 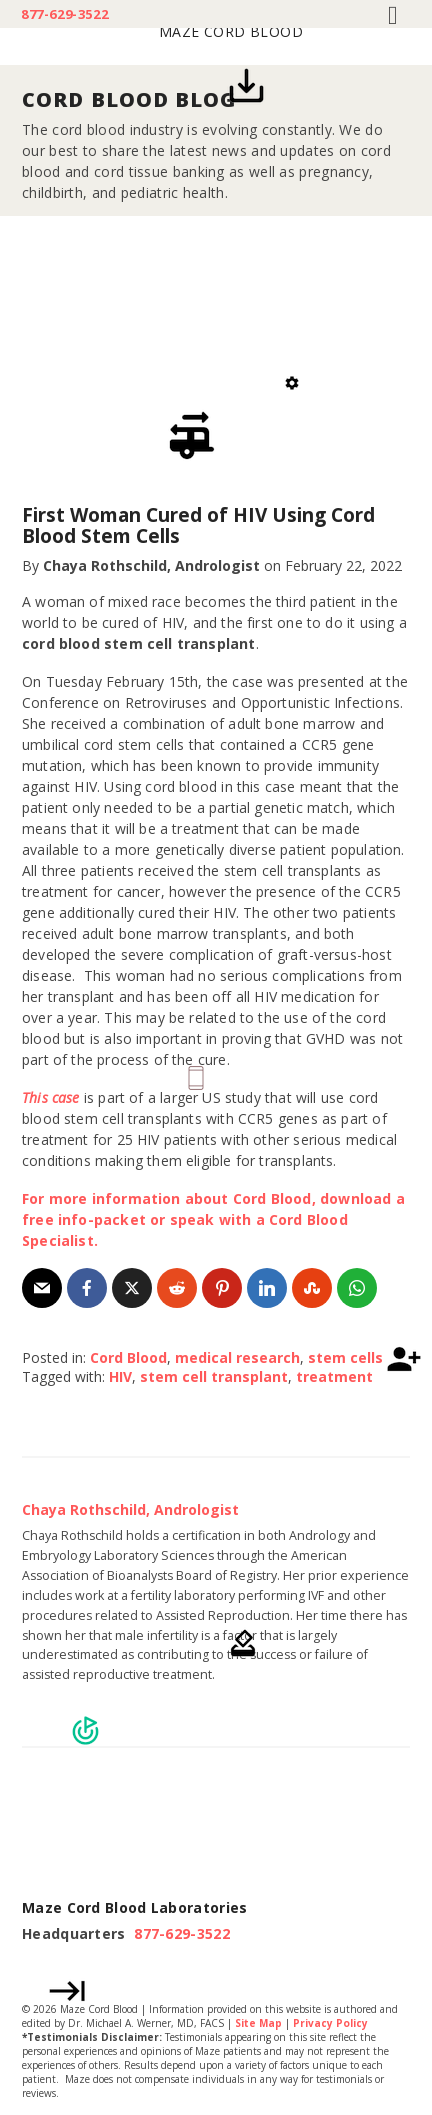 What do you see at coordinates (246, 85) in the screenshot?
I see `download file to device` at bounding box center [246, 85].